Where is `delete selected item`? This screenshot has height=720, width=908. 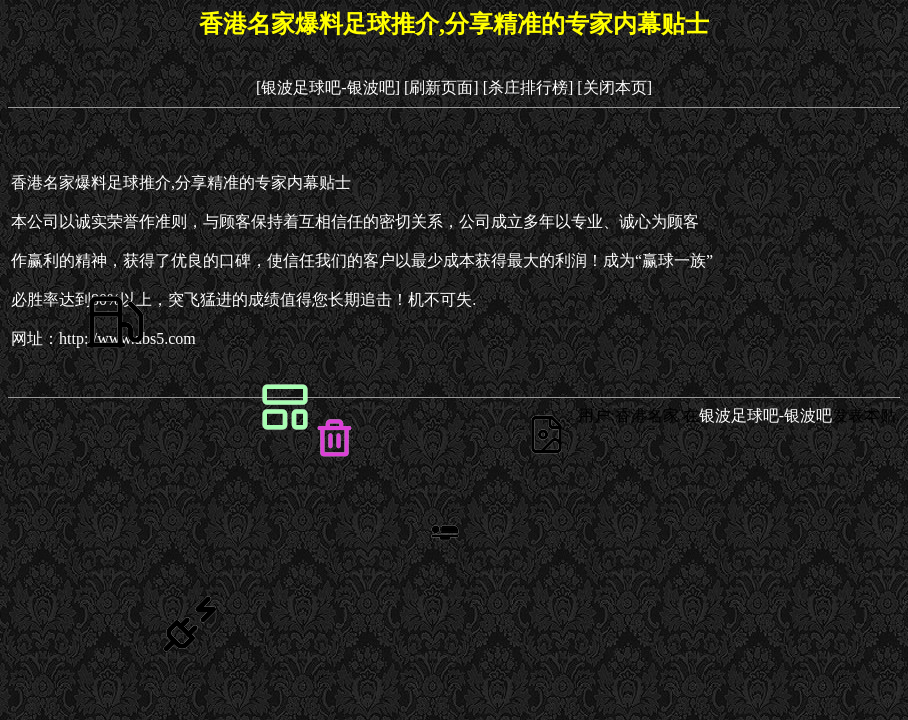 delete selected item is located at coordinates (334, 439).